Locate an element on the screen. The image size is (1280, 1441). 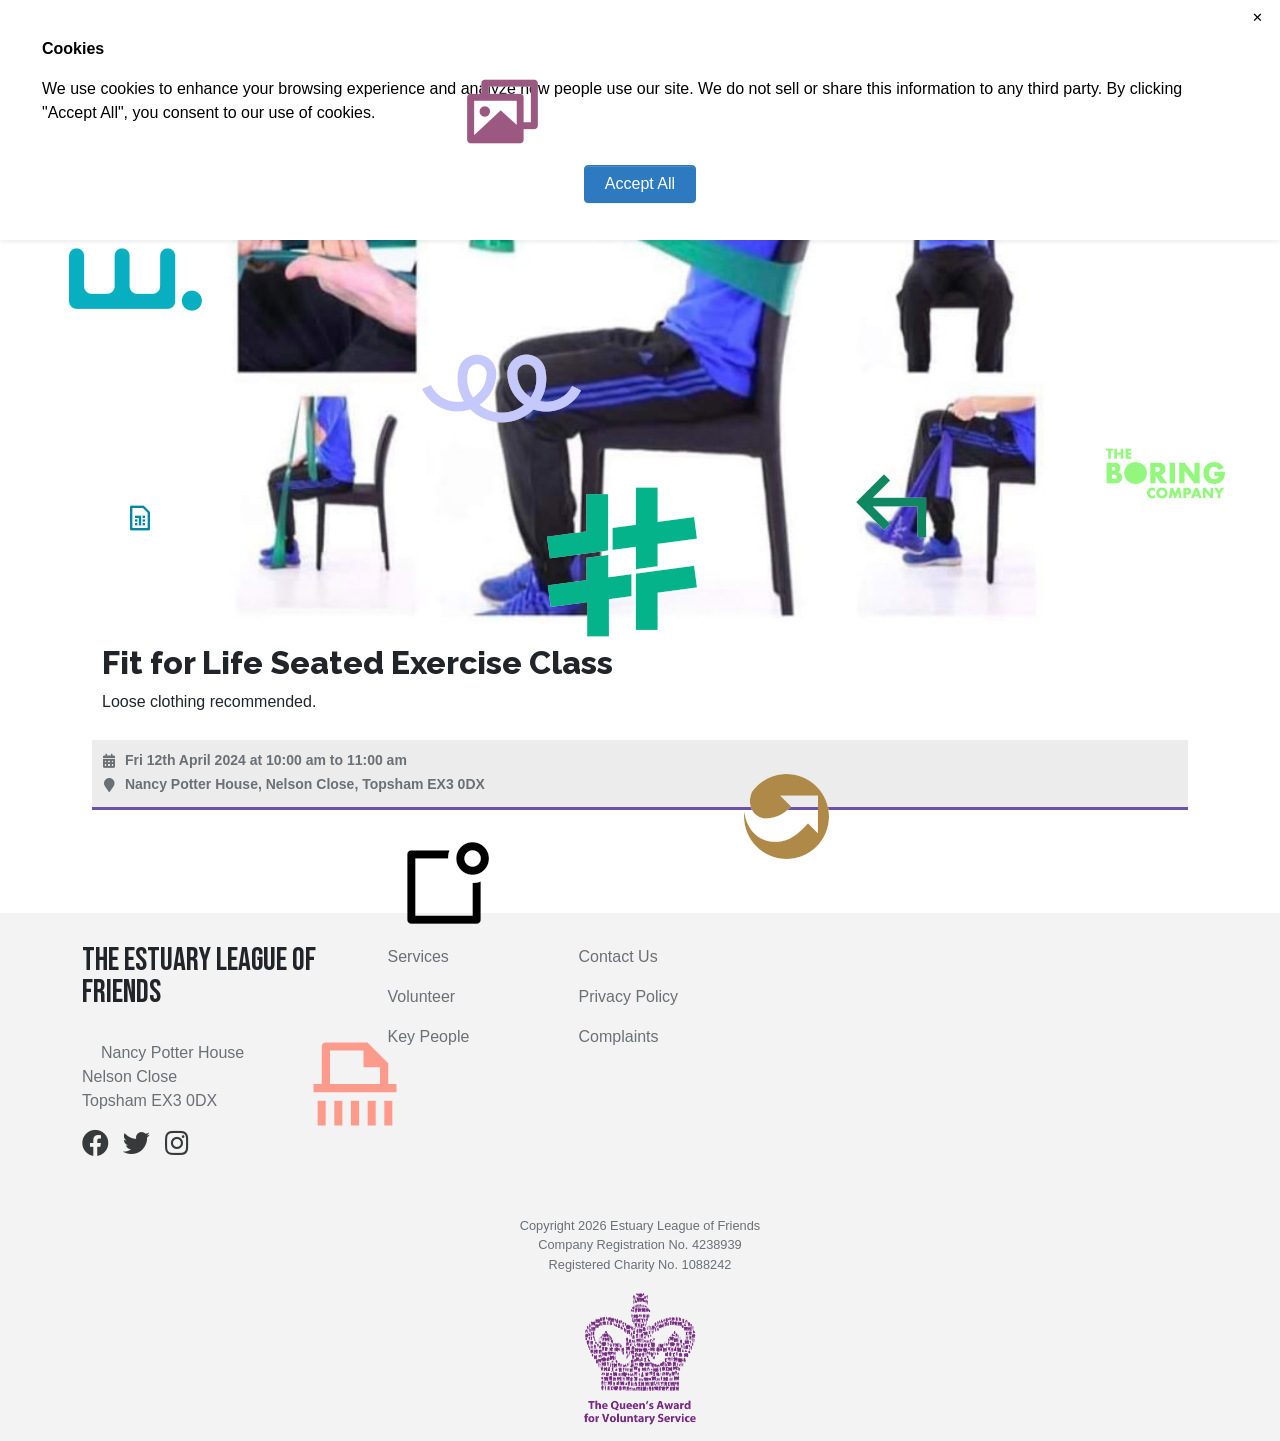
view multiple images or photo gallery is located at coordinates (502, 111).